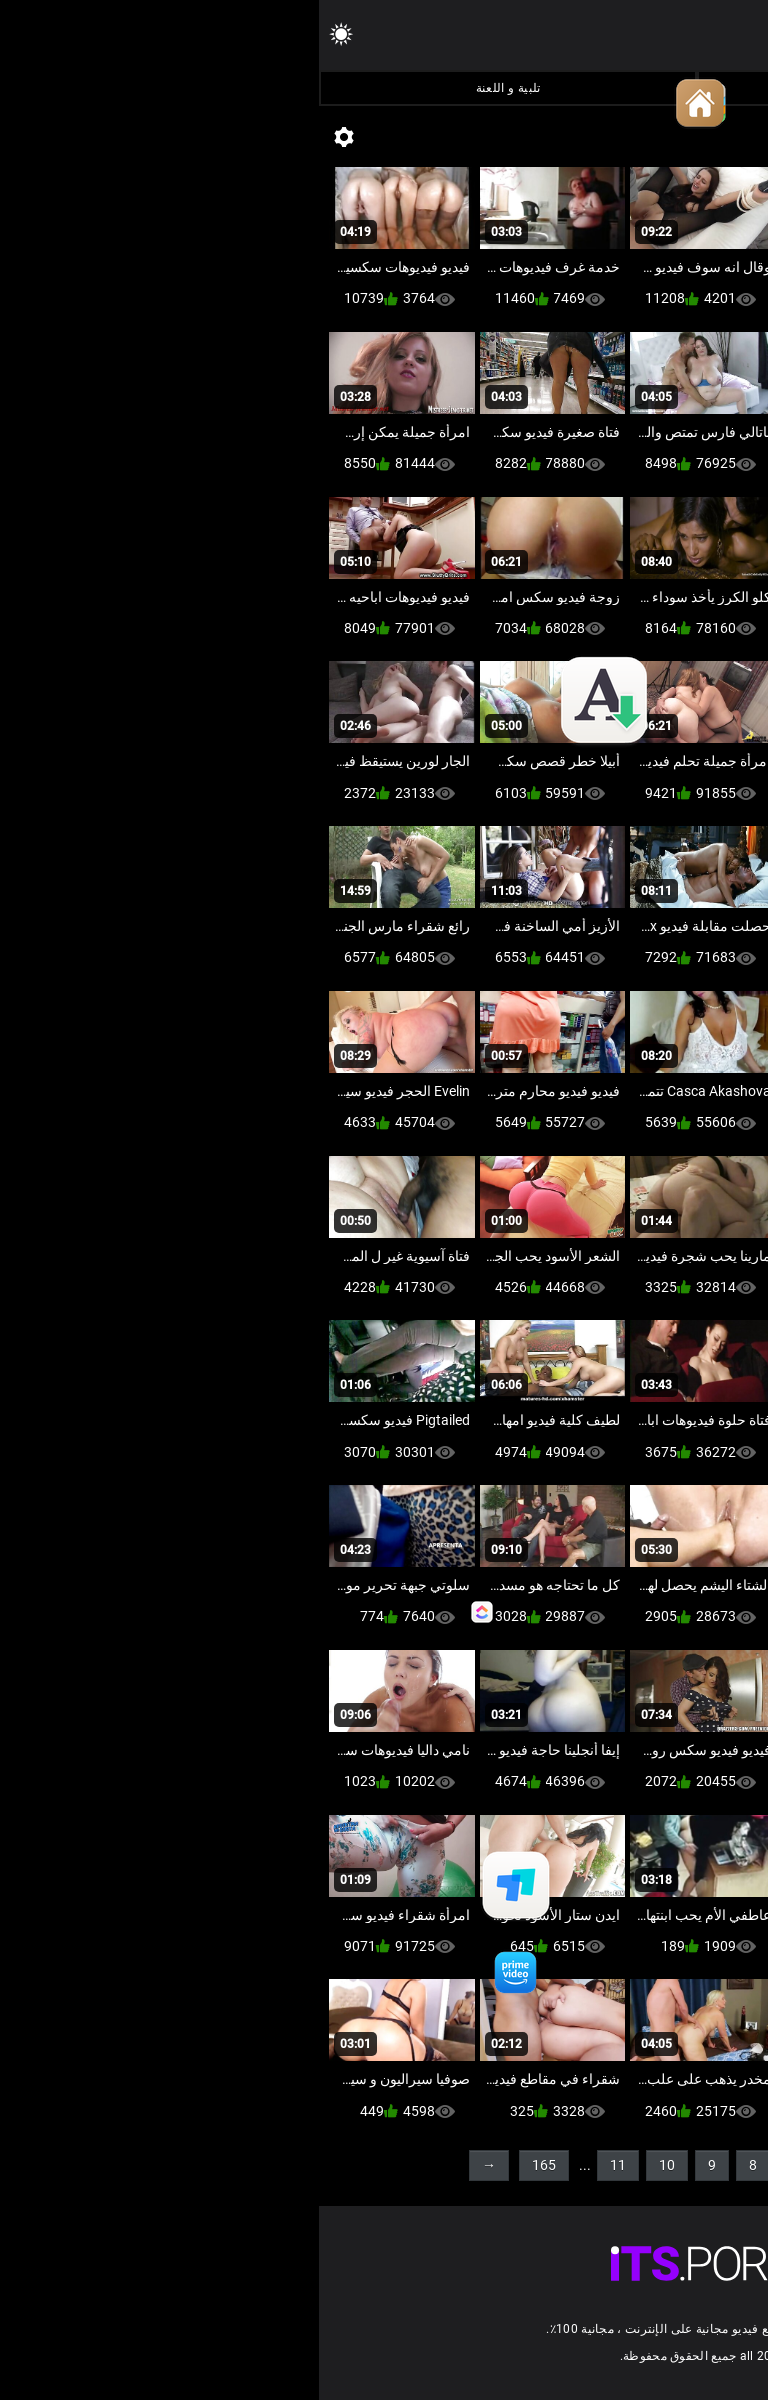 This screenshot has height=2400, width=768. I want to click on open todesk remote desktop application, so click(516, 1885).